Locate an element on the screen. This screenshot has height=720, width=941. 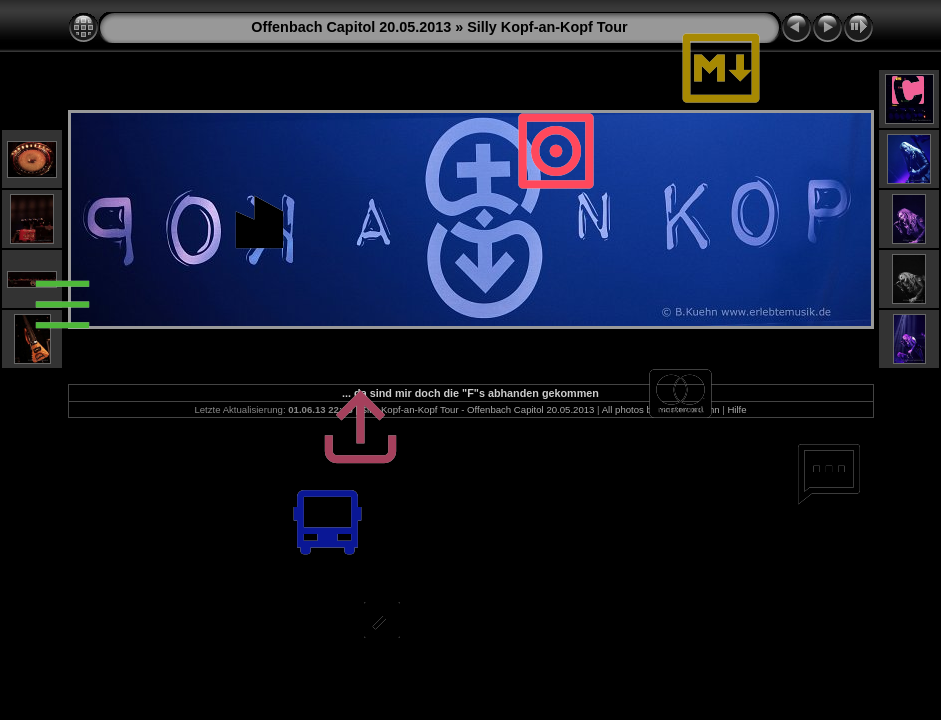
contao CMS logo is located at coordinates (908, 90).